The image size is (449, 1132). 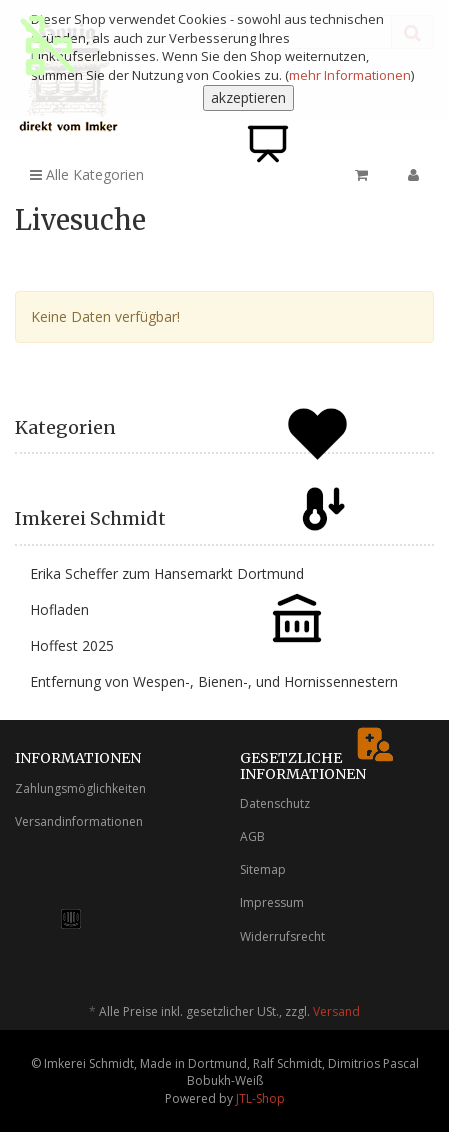 I want to click on disable schema or data structure view, so click(x=47, y=45).